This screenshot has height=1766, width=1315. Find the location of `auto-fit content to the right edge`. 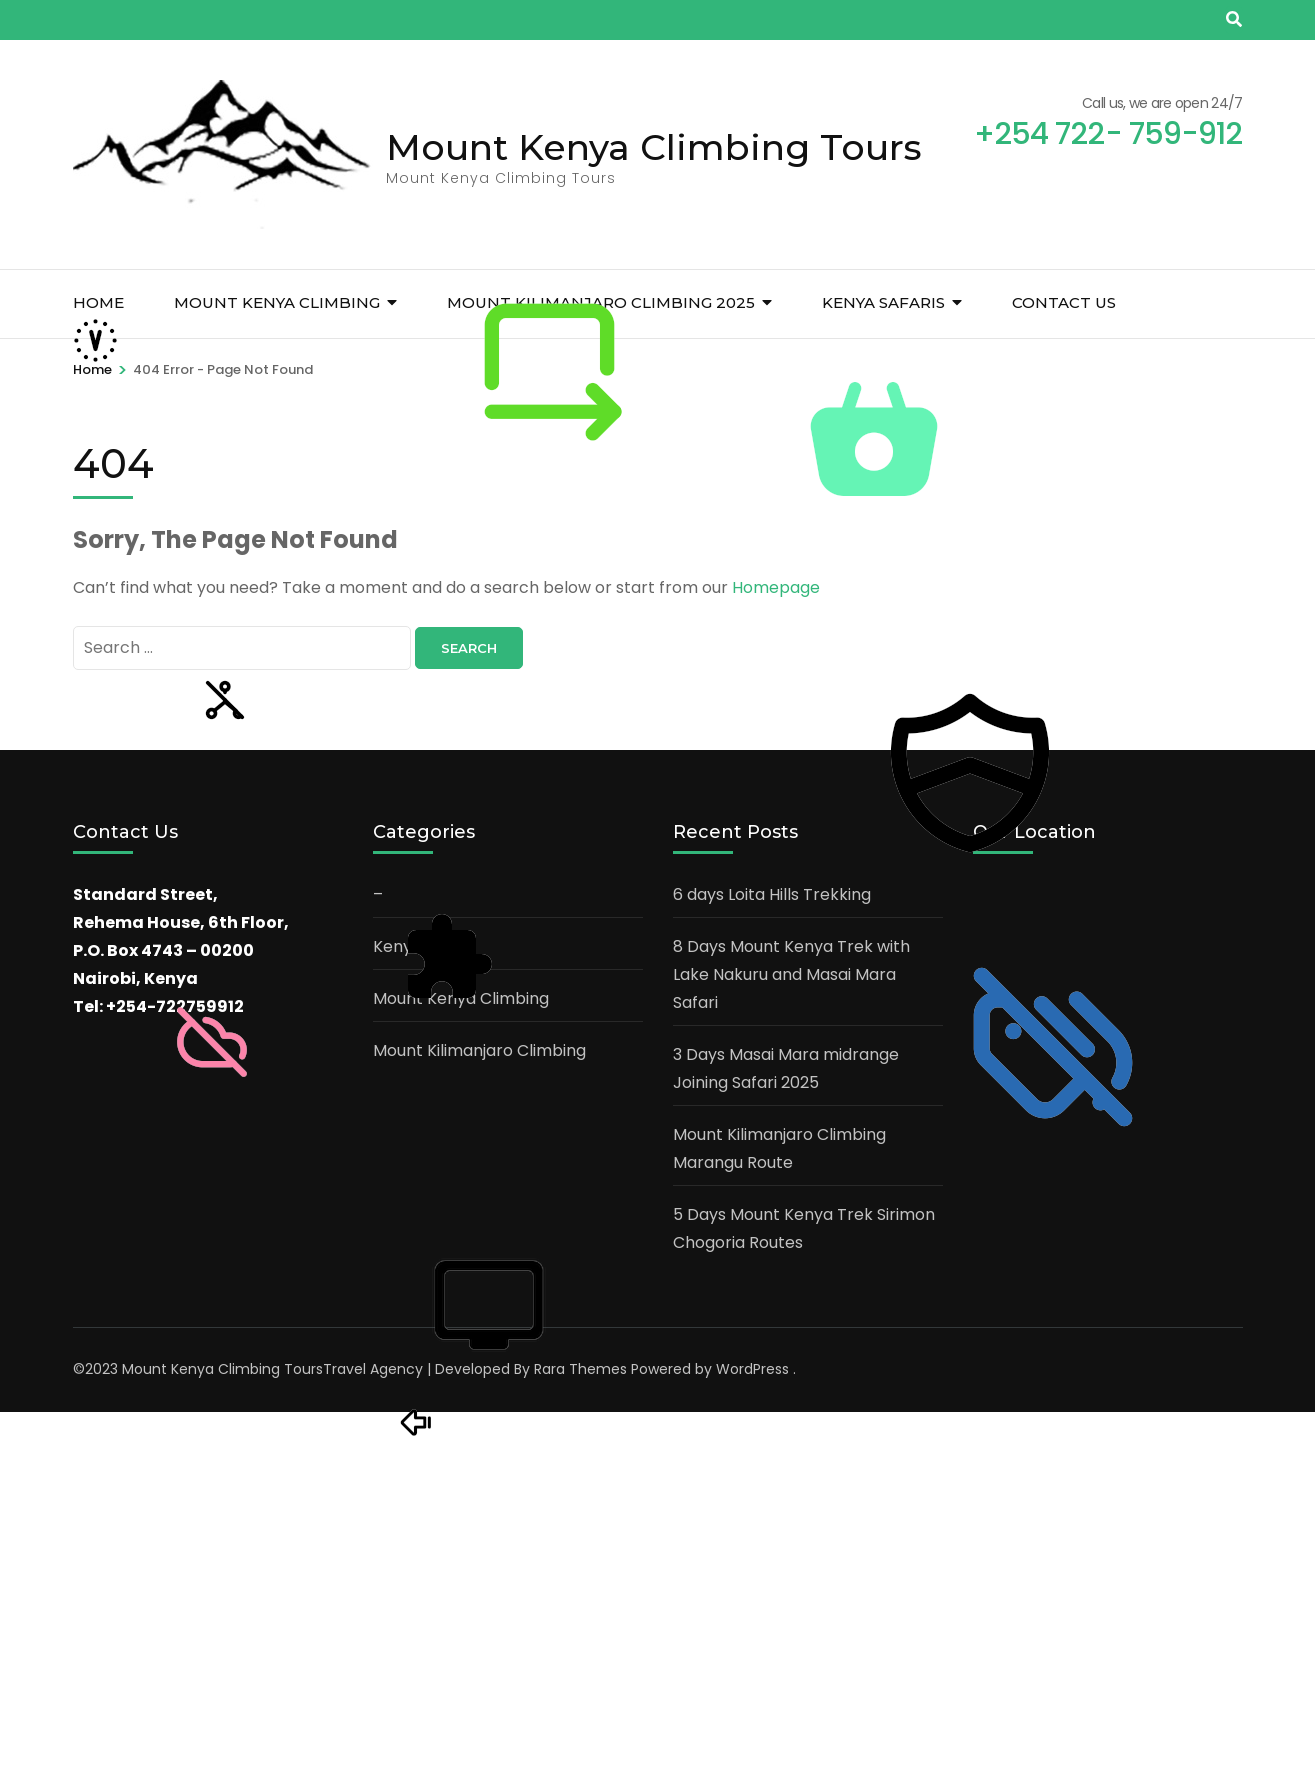

auto-fit content to the right edge is located at coordinates (549, 368).